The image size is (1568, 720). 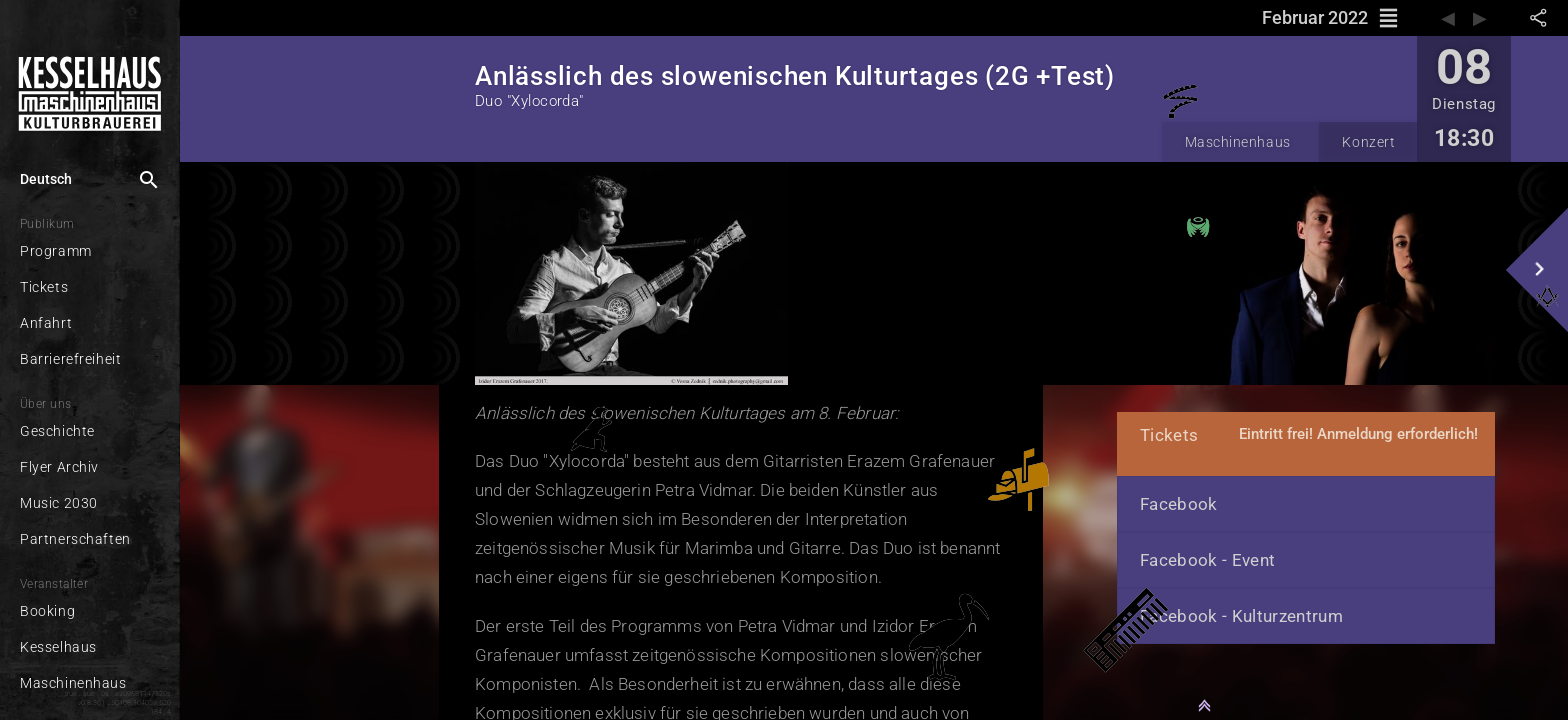 I want to click on select rogue or assassin character class, so click(x=591, y=429).